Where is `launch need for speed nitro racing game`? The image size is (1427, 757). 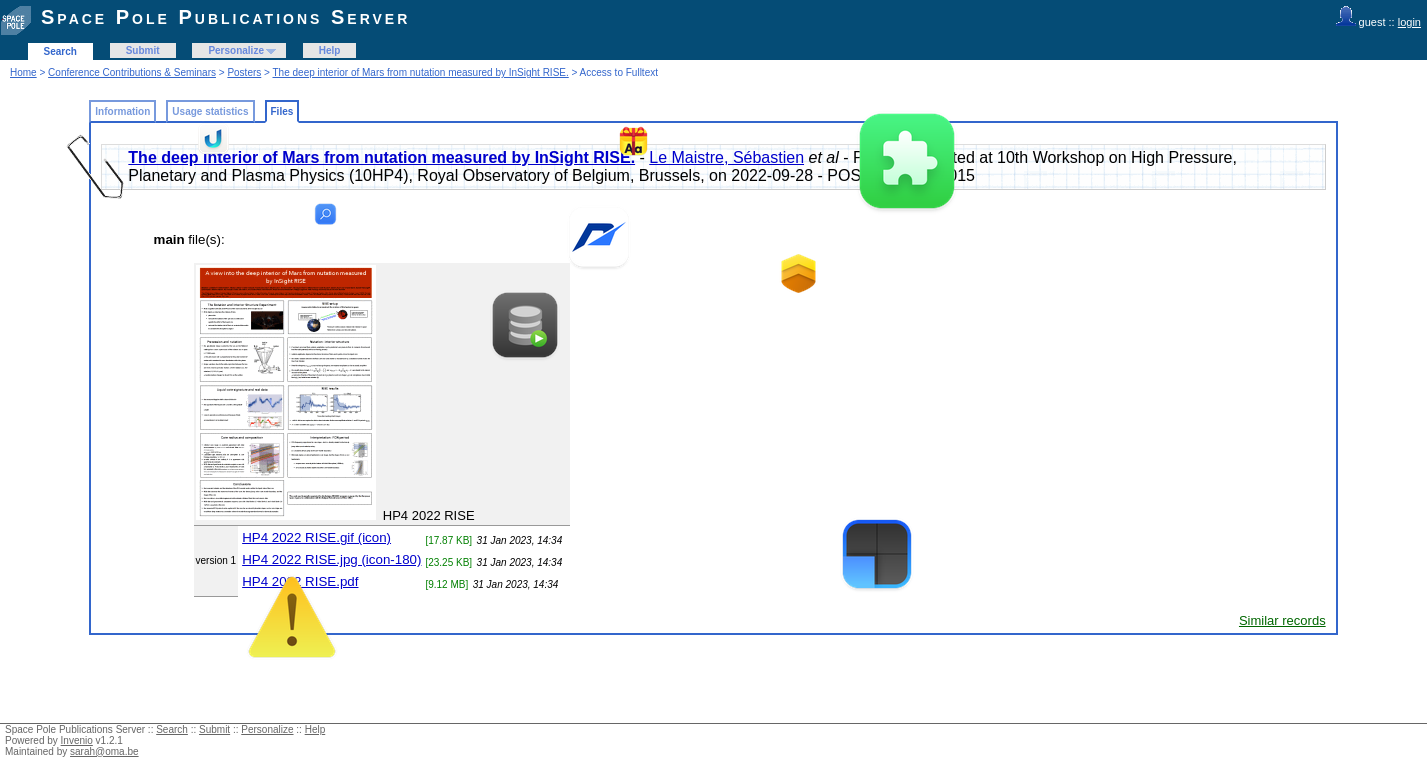
launch need for speed nitro racing game is located at coordinates (599, 237).